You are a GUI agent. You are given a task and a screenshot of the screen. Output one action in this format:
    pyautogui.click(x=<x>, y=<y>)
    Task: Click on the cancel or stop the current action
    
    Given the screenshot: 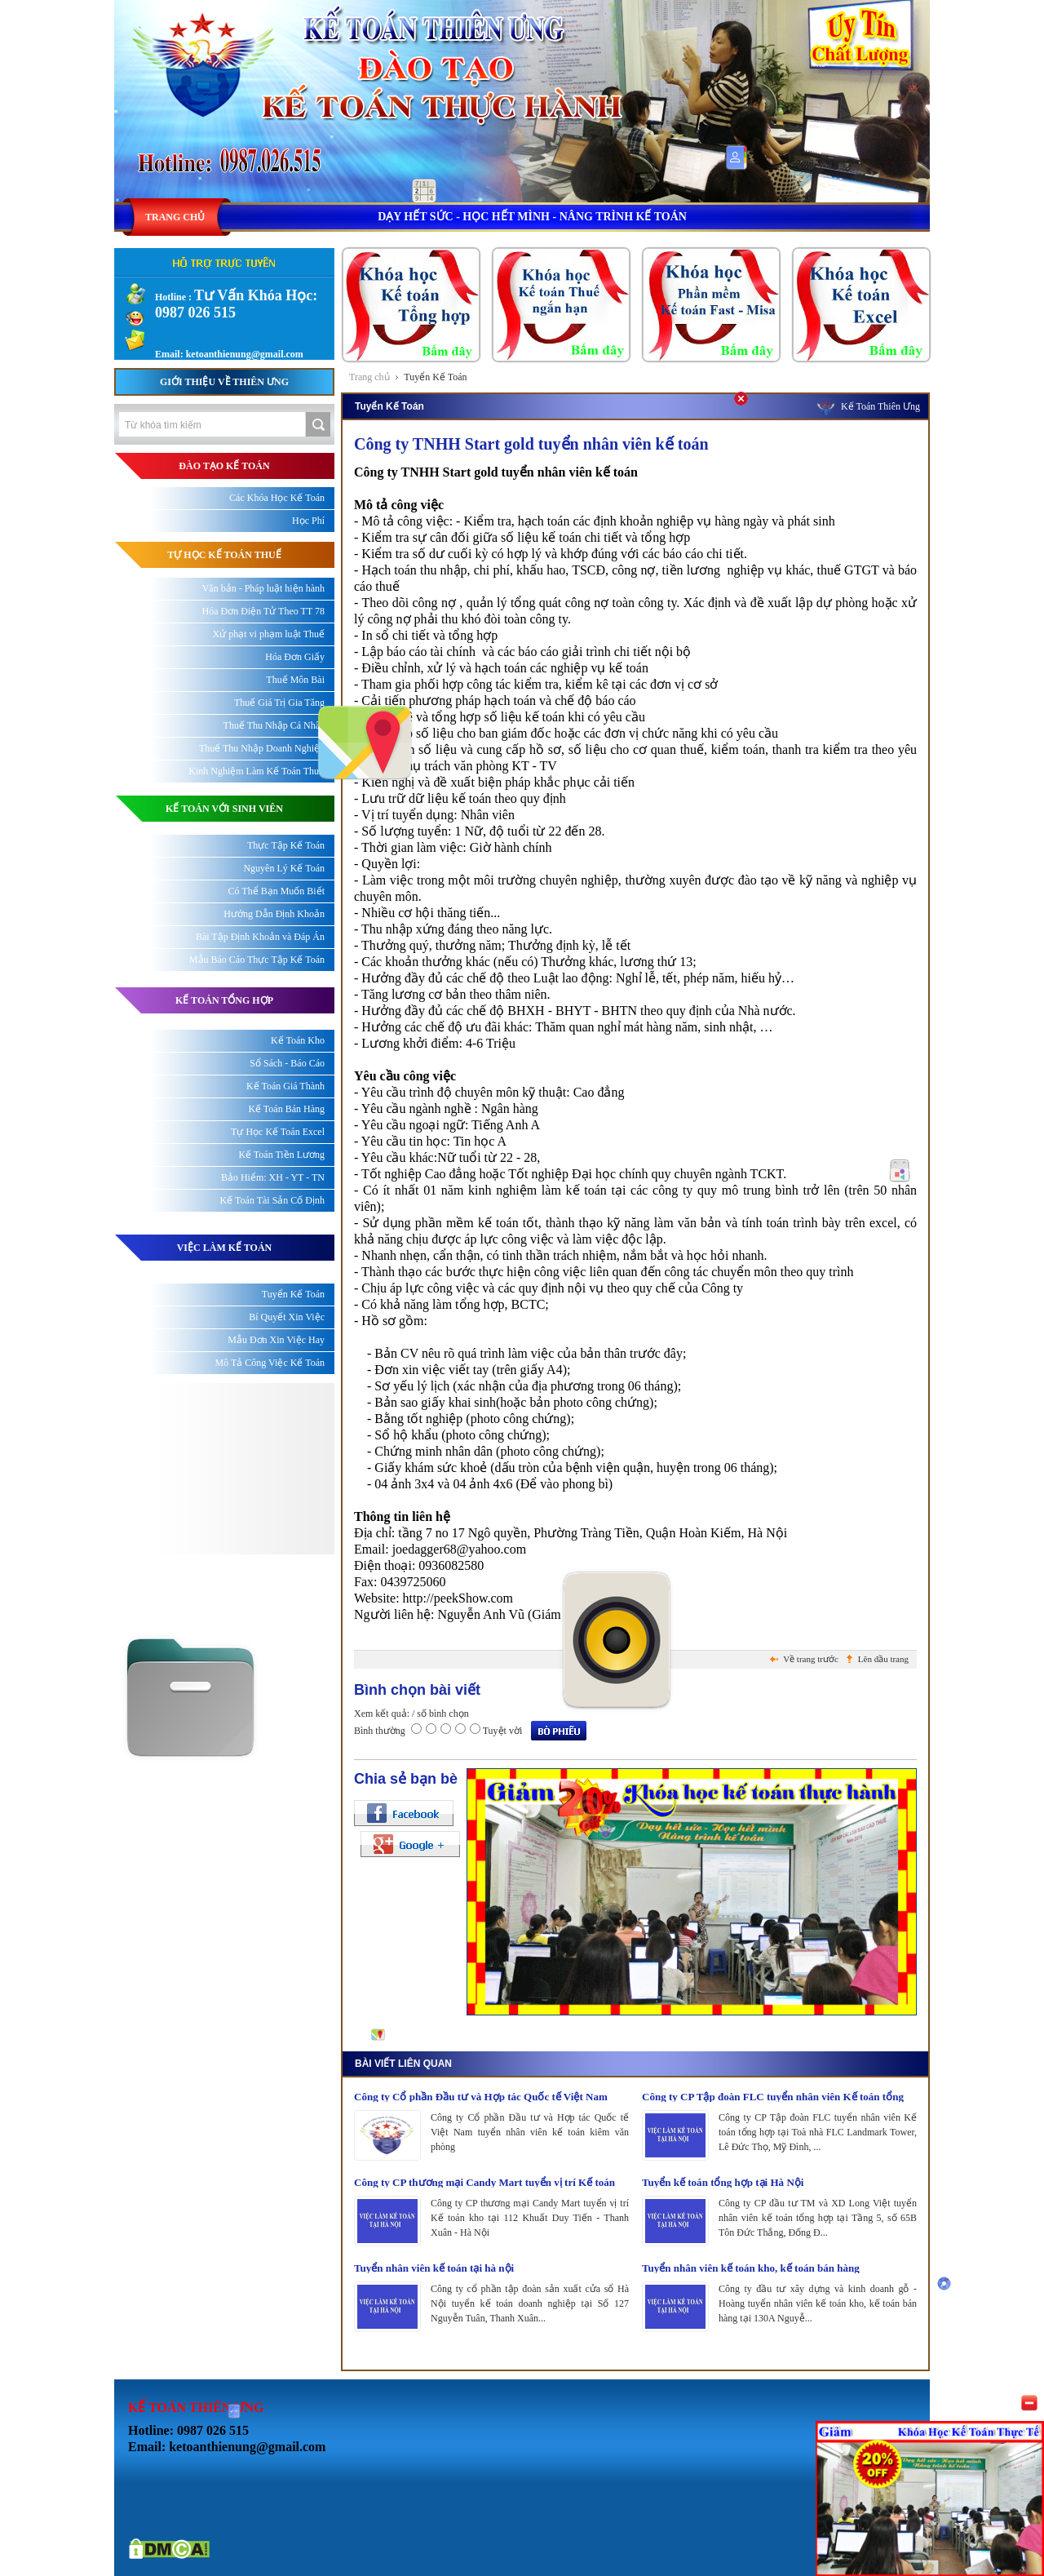 What is the action you would take?
    pyautogui.click(x=741, y=398)
    